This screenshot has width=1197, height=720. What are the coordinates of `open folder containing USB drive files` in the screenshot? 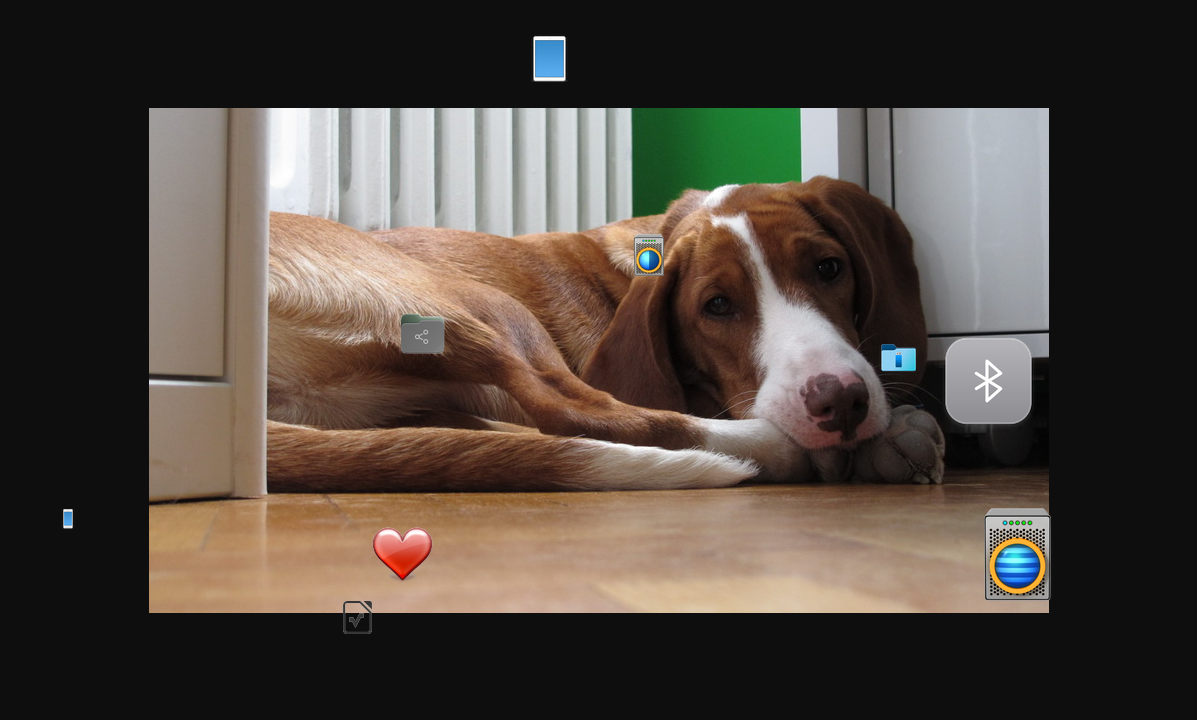 It's located at (898, 358).